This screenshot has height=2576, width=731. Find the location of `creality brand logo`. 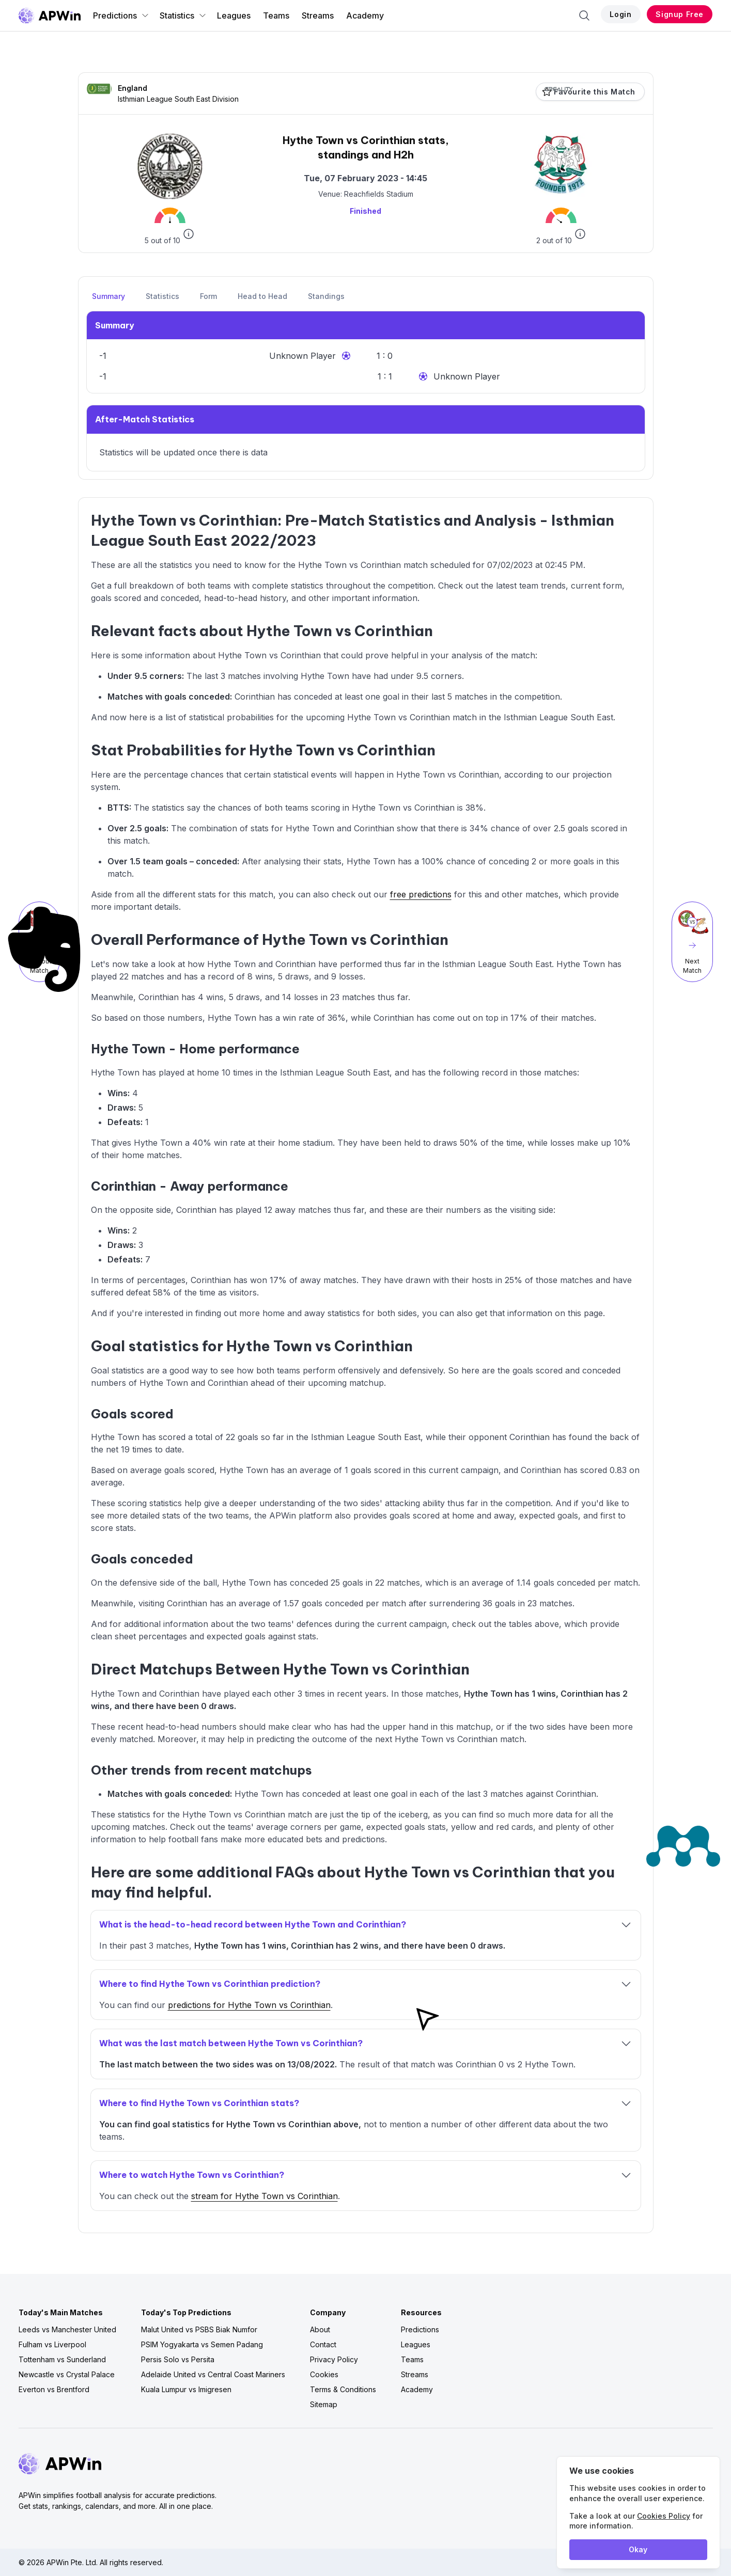

creality brand logo is located at coordinates (558, 89).